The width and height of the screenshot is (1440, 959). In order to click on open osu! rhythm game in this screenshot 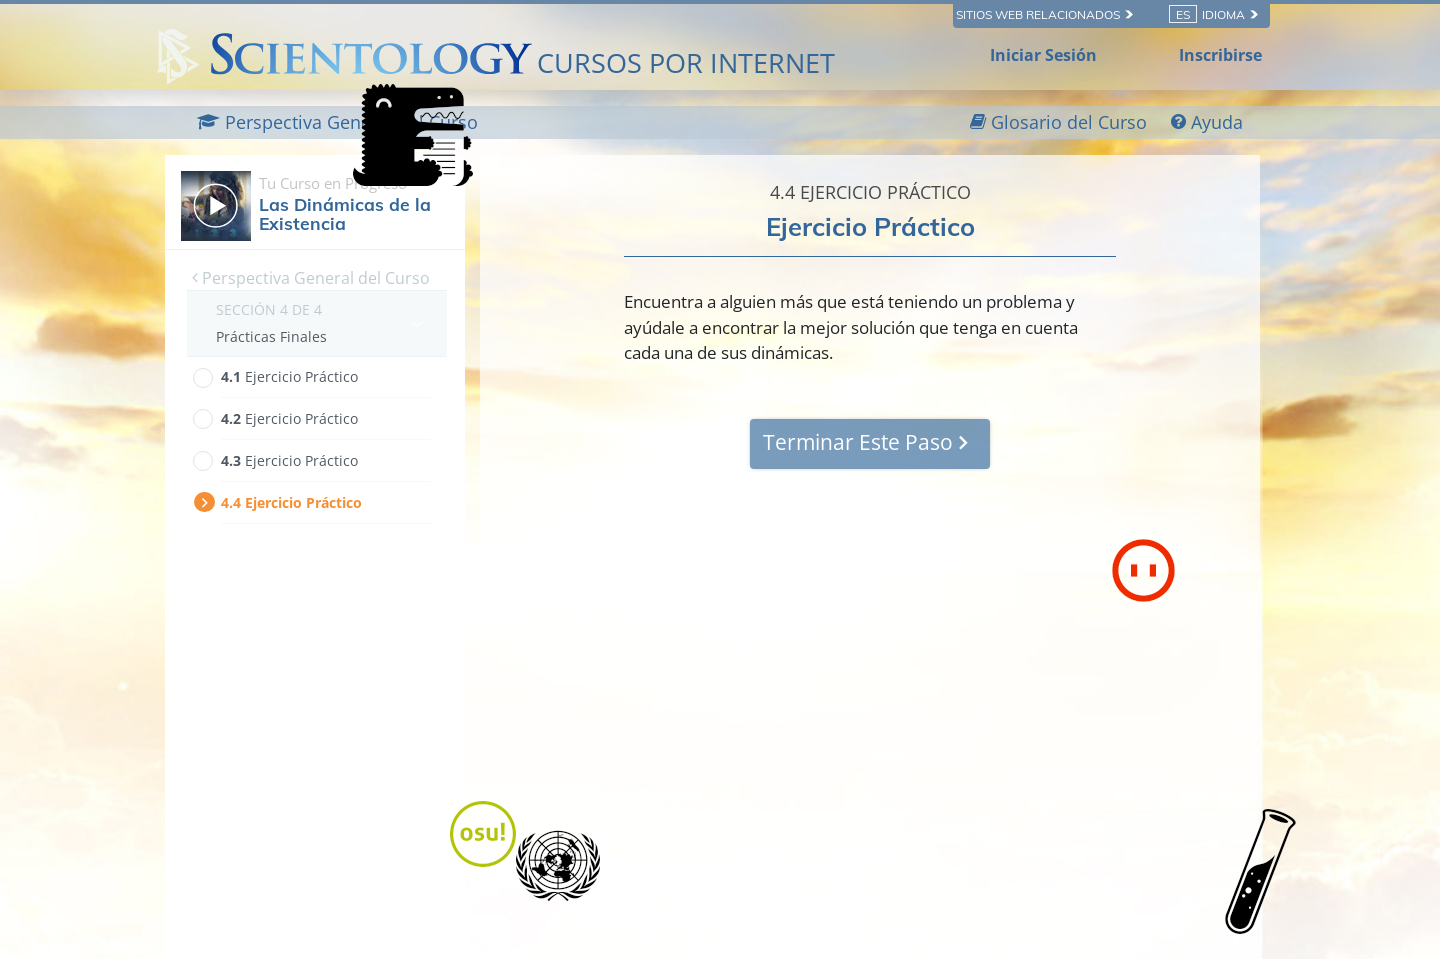, I will do `click(483, 834)`.